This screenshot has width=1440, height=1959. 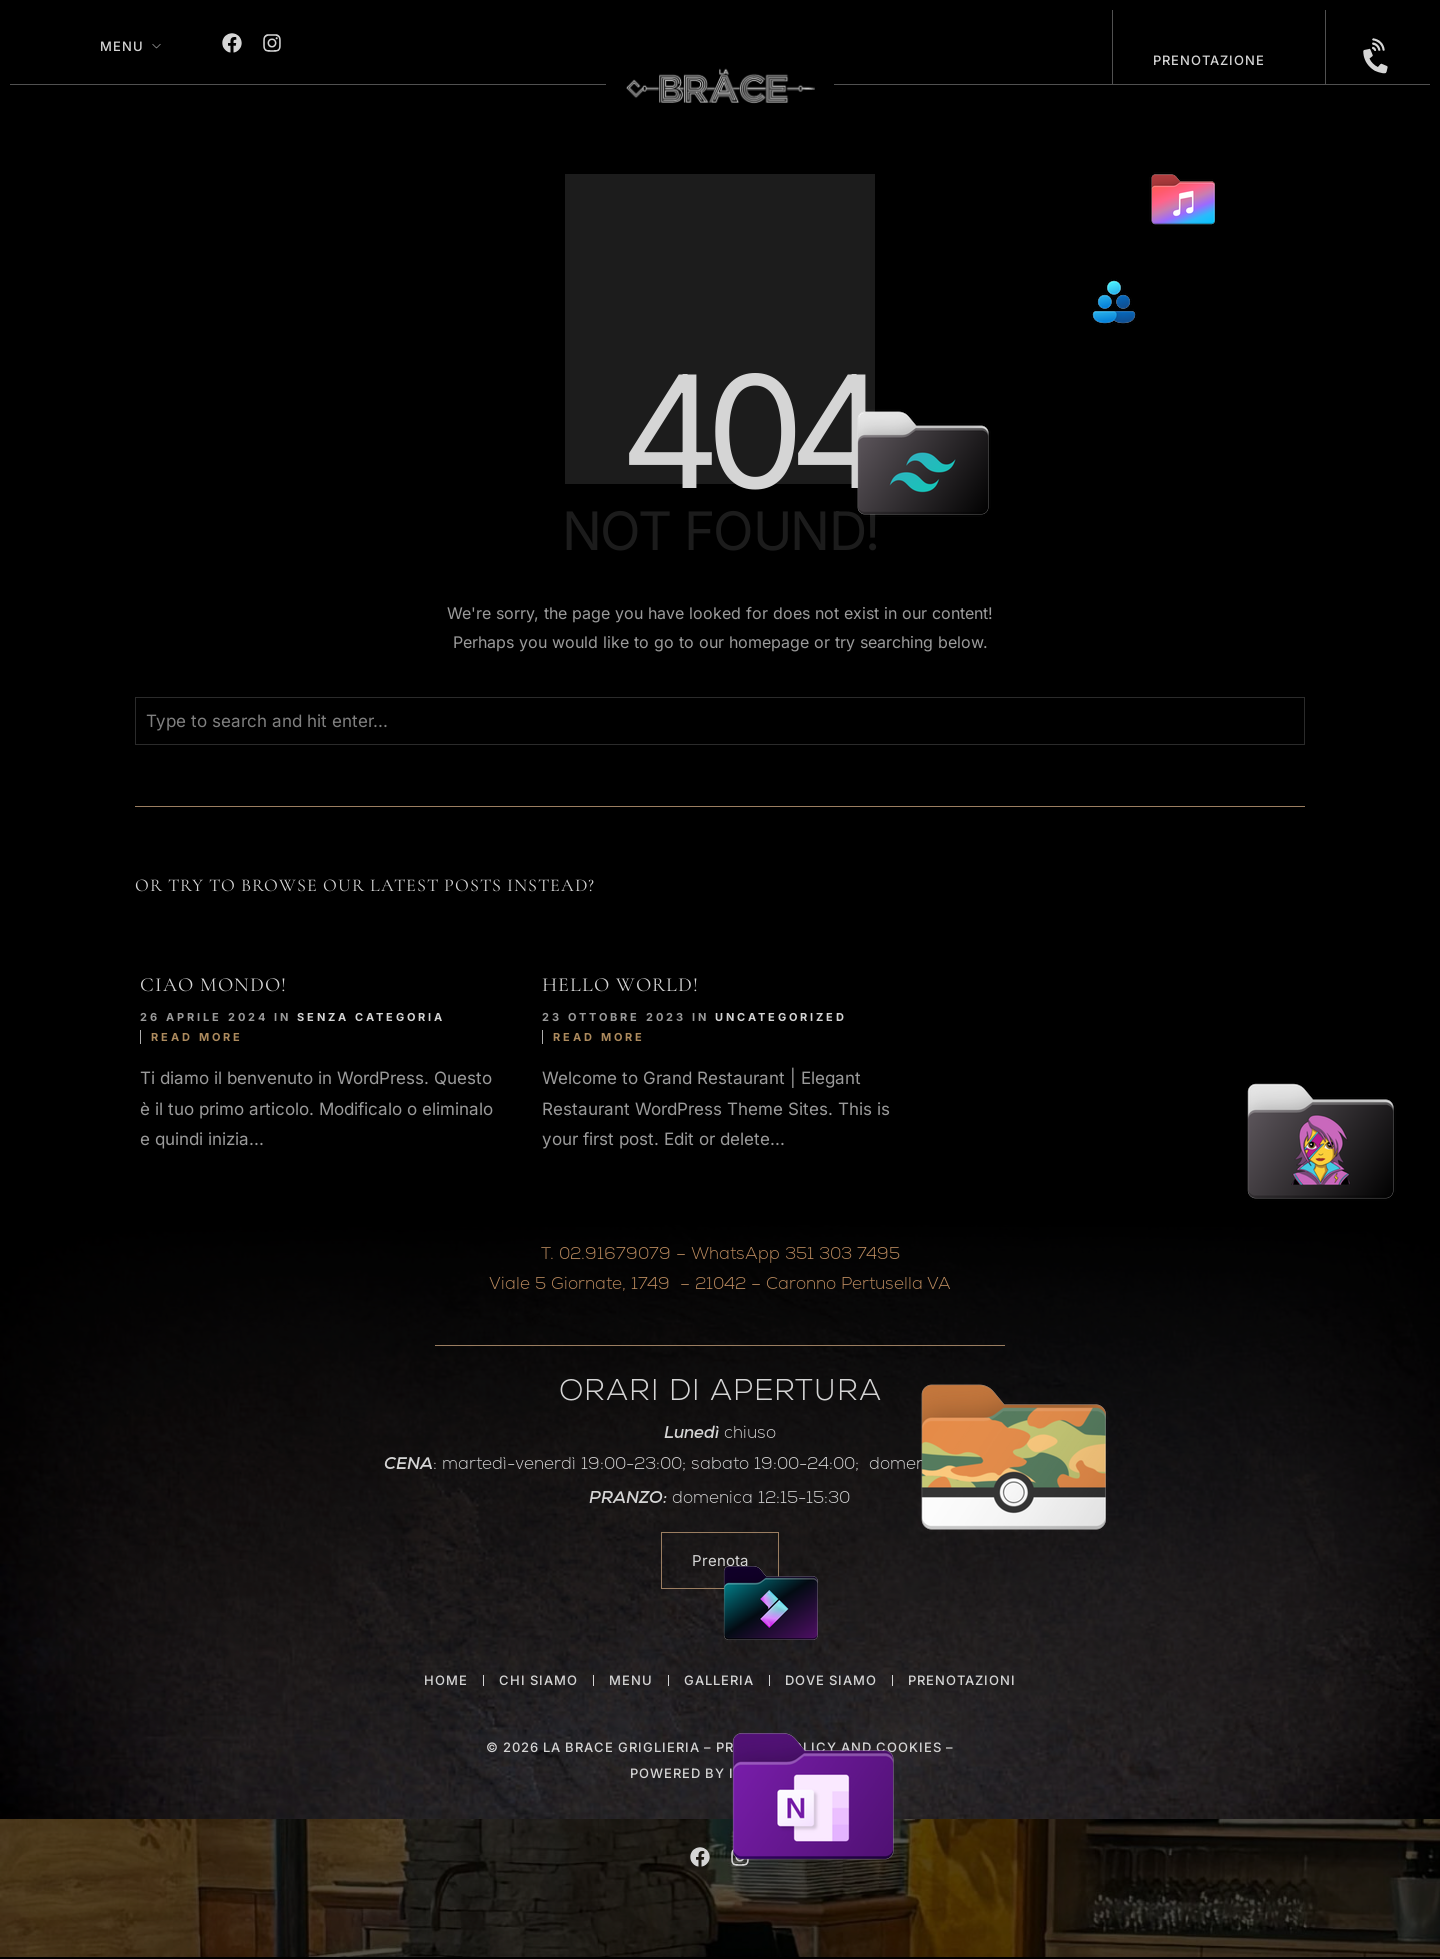 I want to click on open folder containing Microsoft OneNote files, so click(x=812, y=1800).